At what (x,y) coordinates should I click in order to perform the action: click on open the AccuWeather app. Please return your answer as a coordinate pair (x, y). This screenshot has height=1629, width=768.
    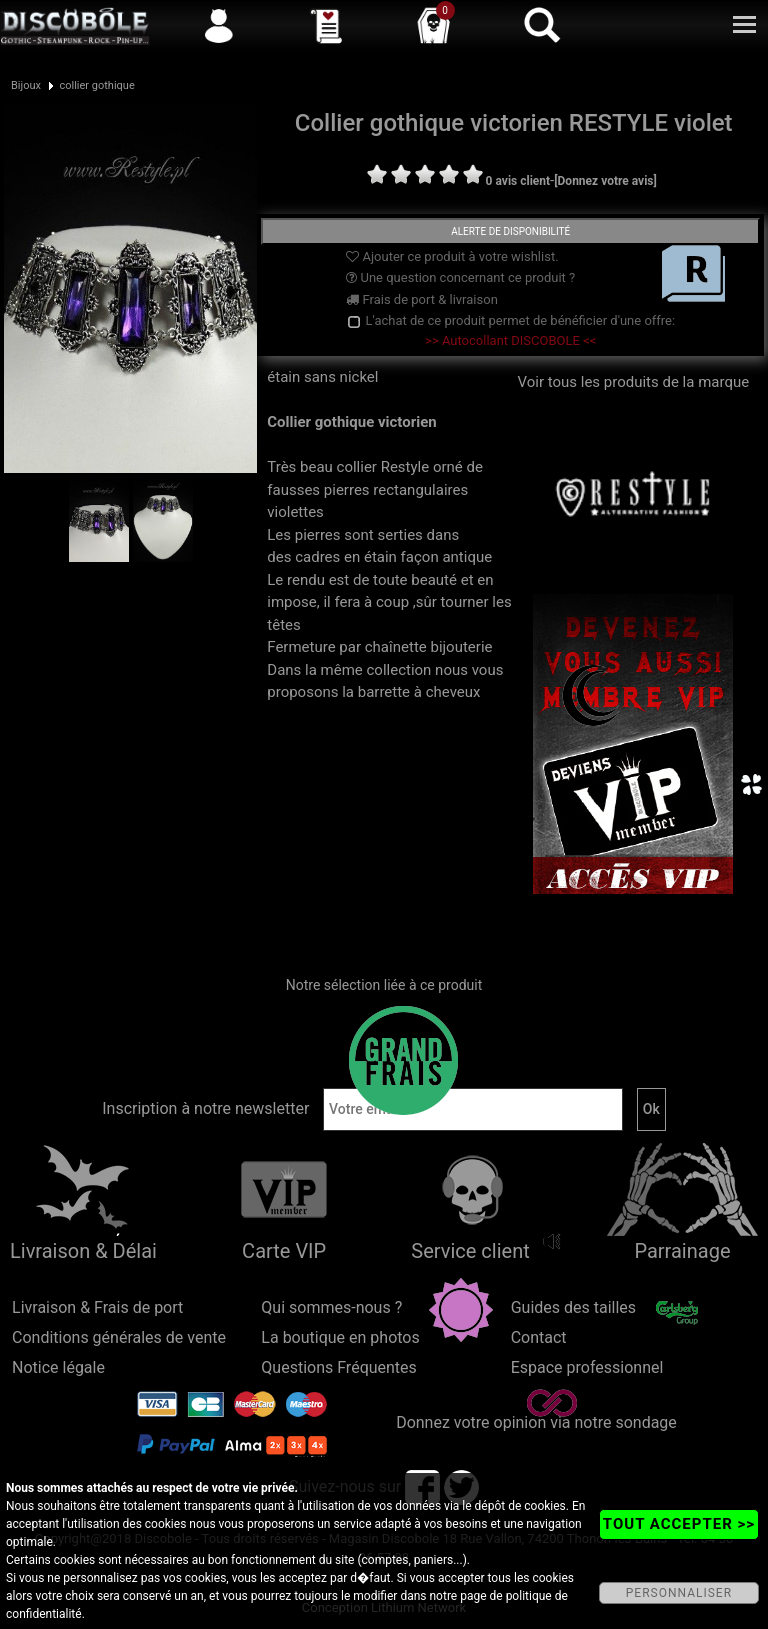
    Looking at the image, I should click on (461, 1310).